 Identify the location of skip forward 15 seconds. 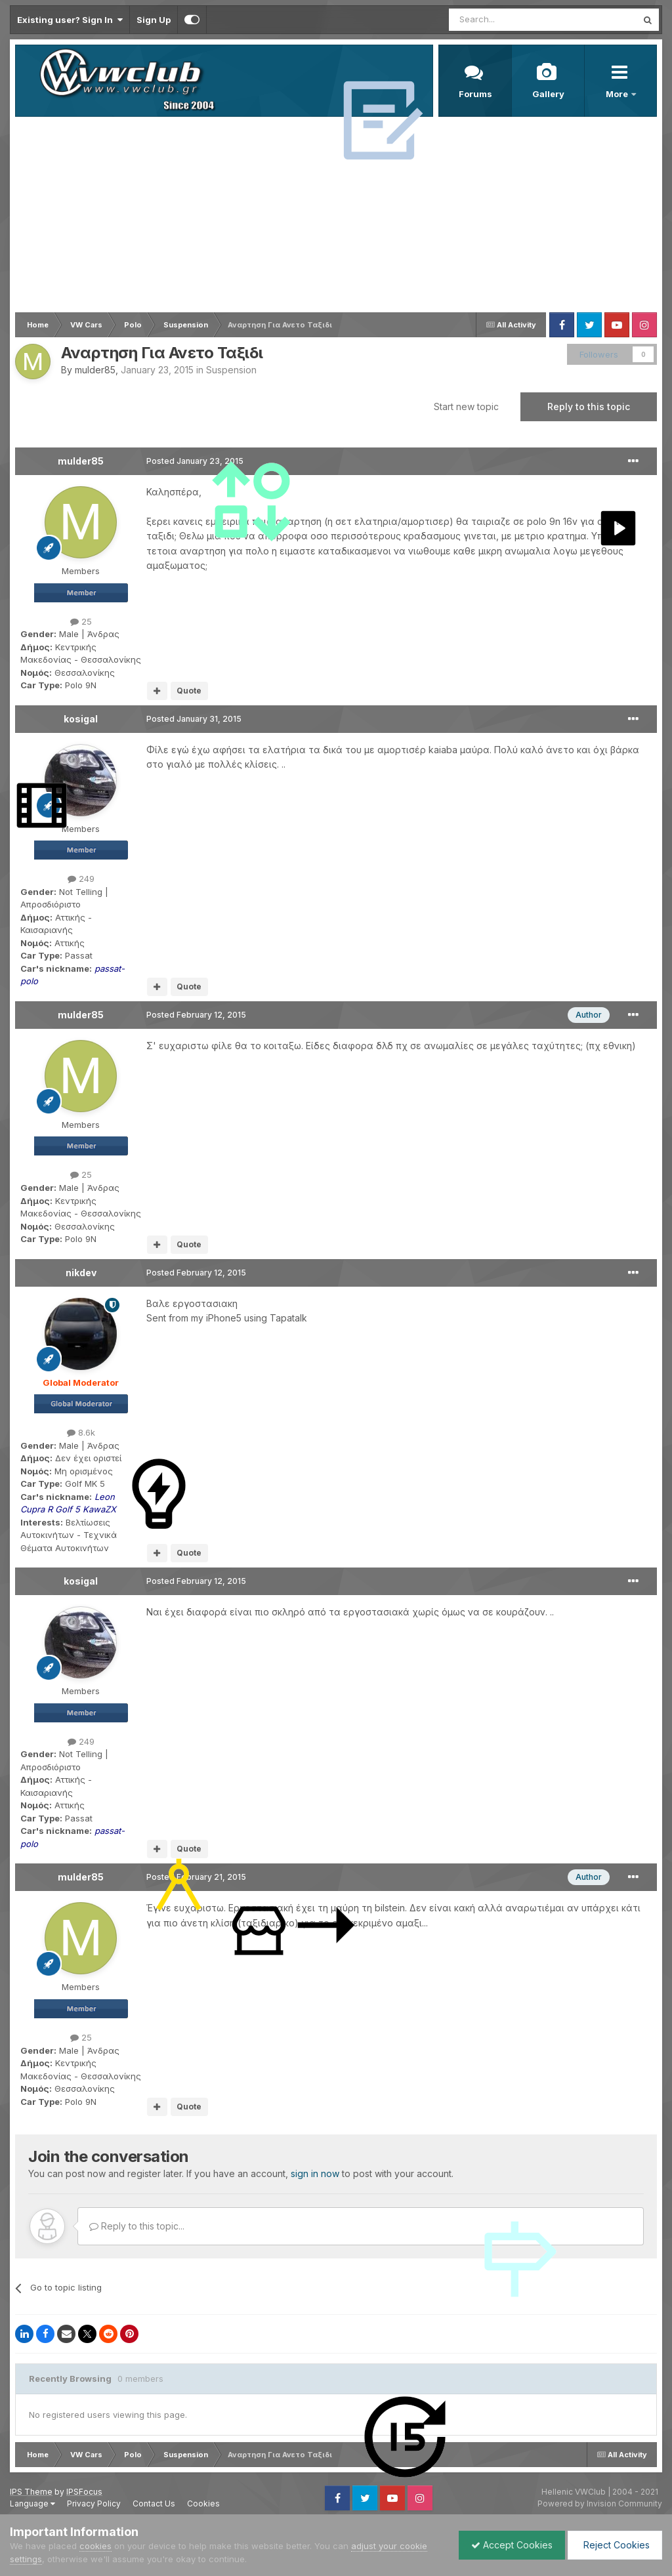
(405, 2437).